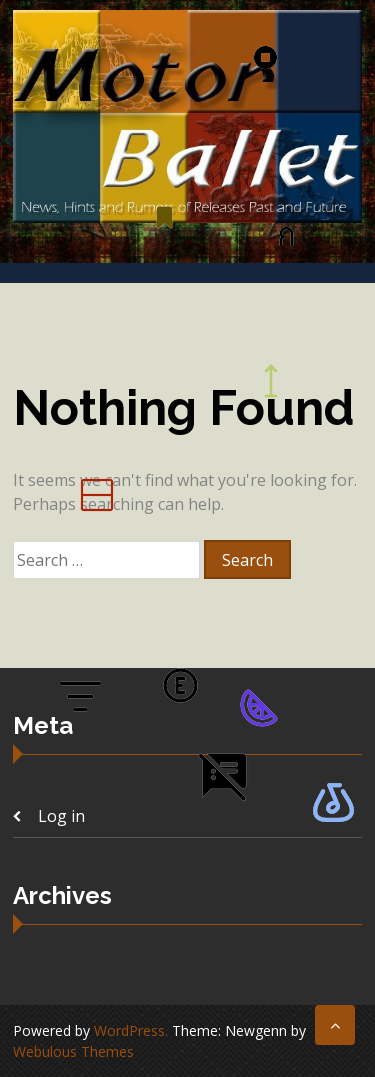 Image resolution: width=375 pixels, height=1077 pixels. Describe the element at coordinates (224, 775) in the screenshot. I see `mute or disable speaker notes` at that location.